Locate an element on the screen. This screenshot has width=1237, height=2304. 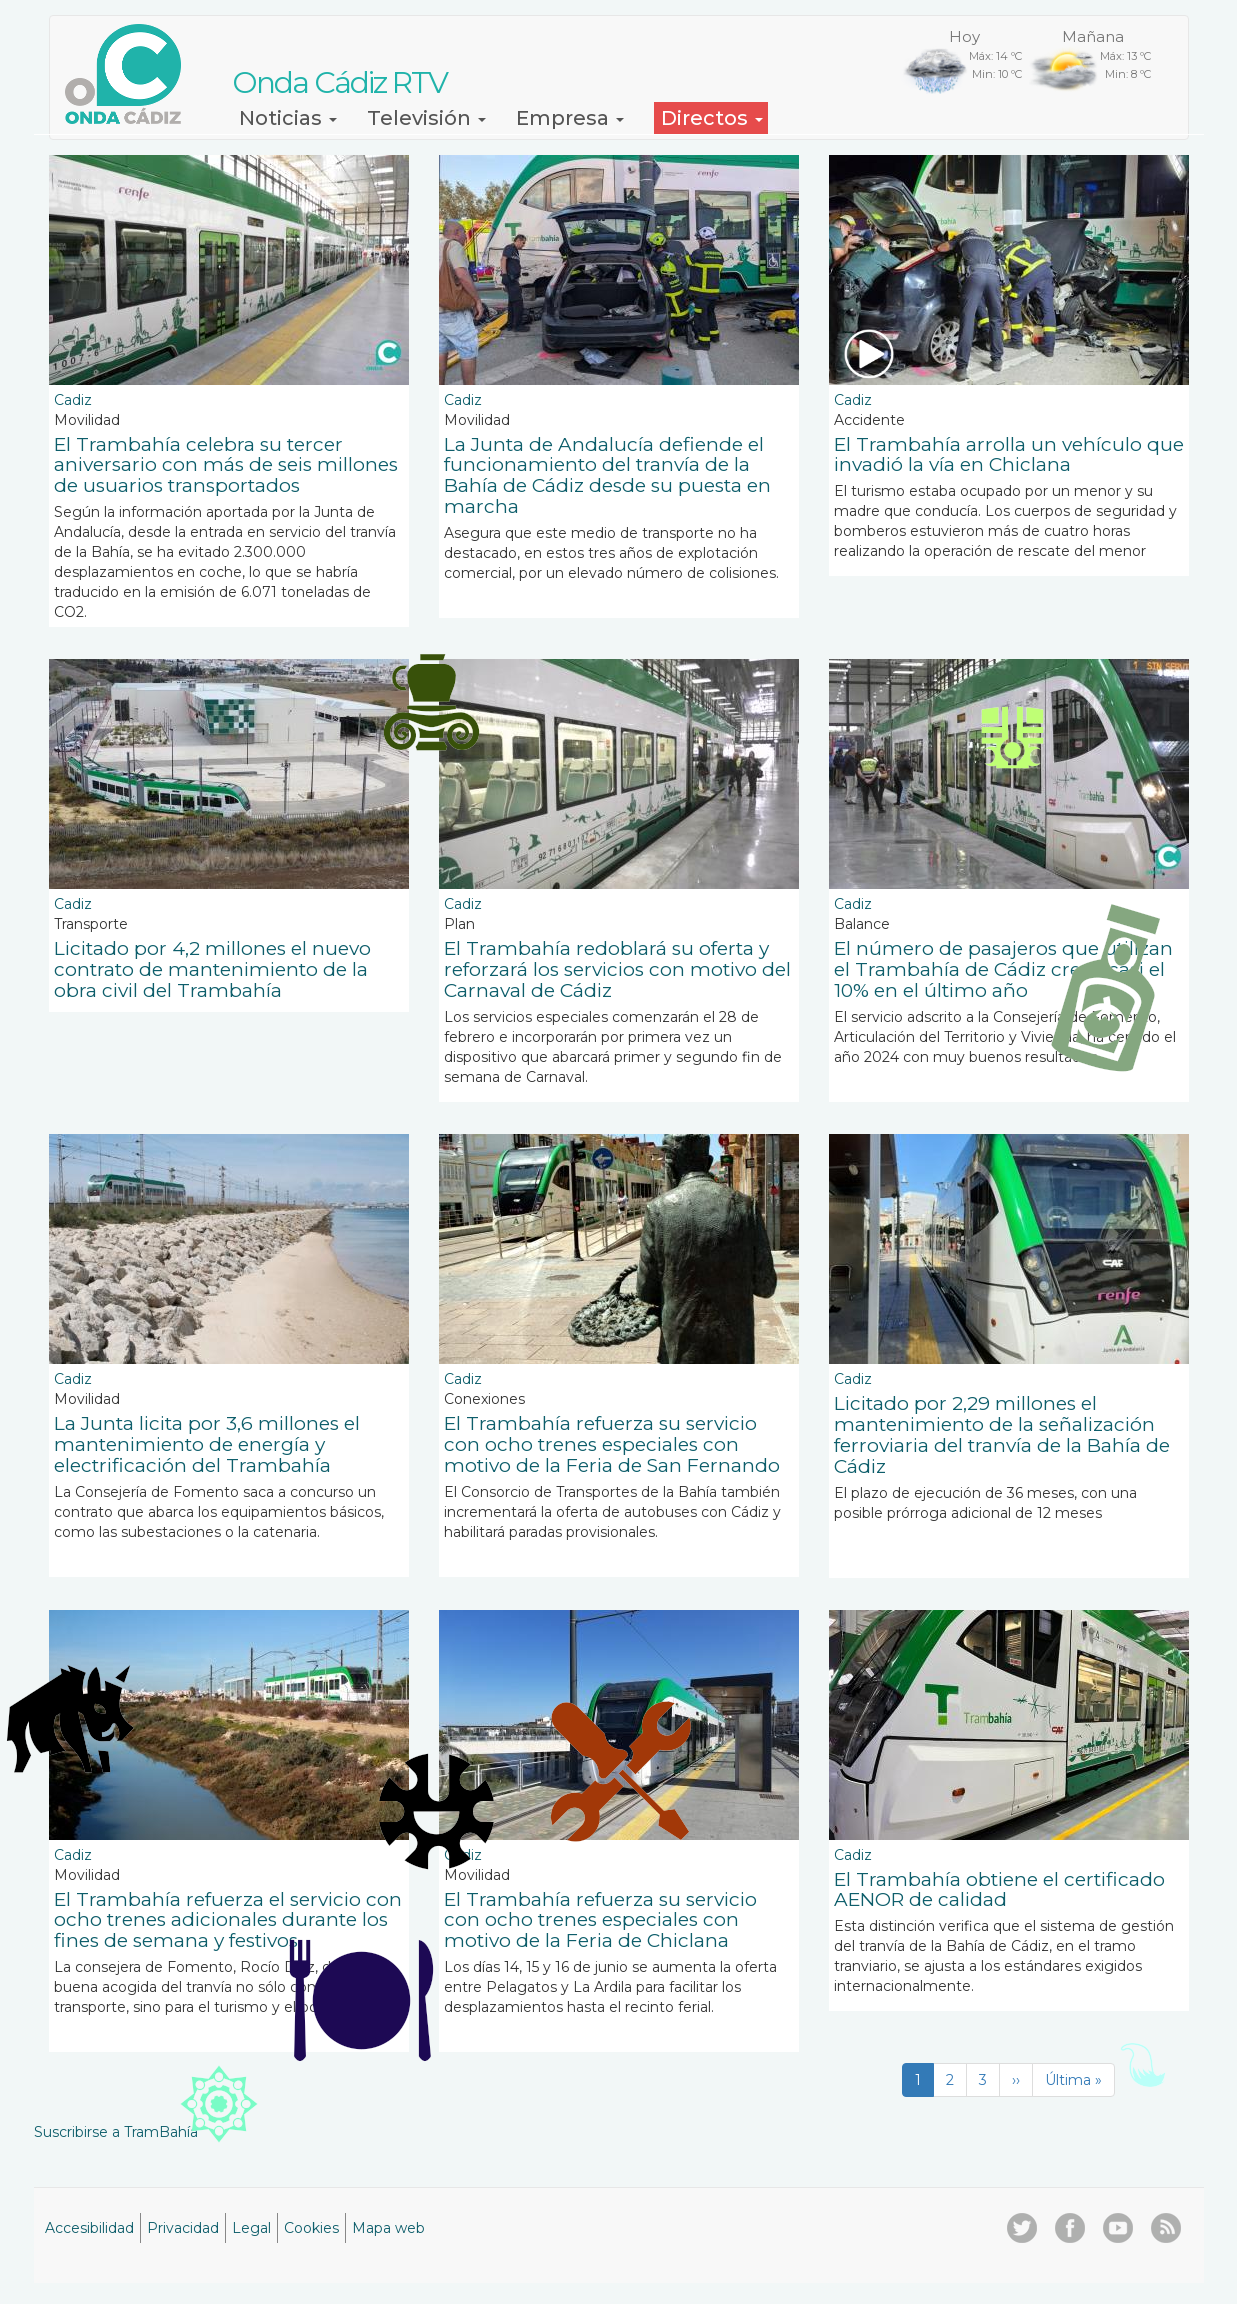
decorative abstract game element or badge is located at coordinates (436, 1811).